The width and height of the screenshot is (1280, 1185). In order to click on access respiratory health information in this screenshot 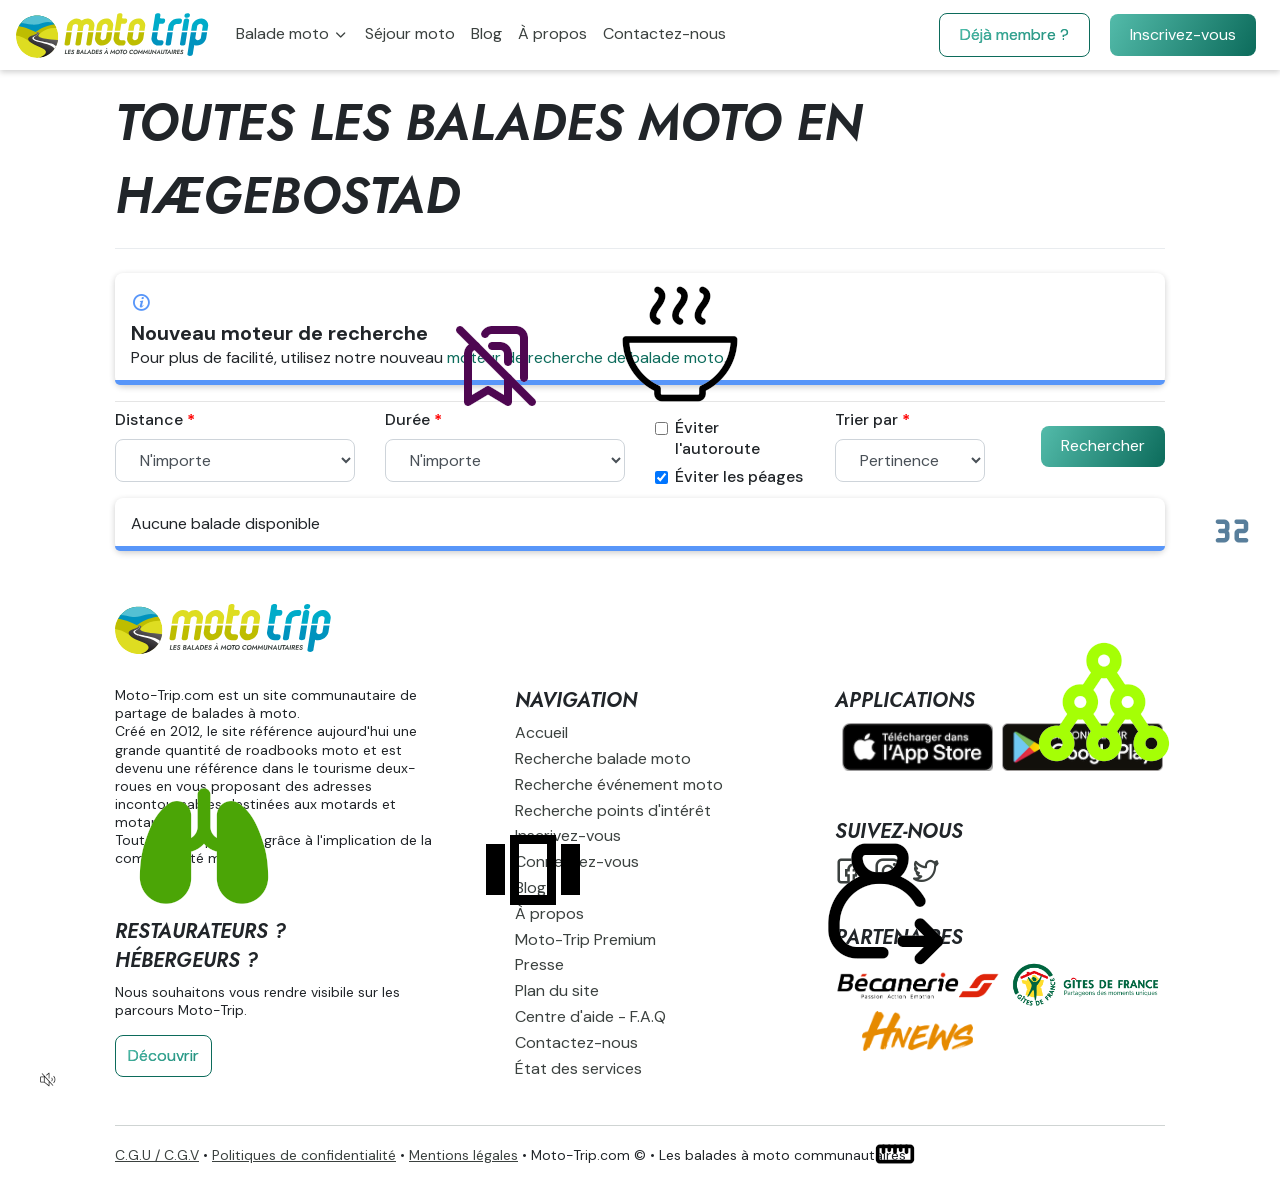, I will do `click(204, 846)`.